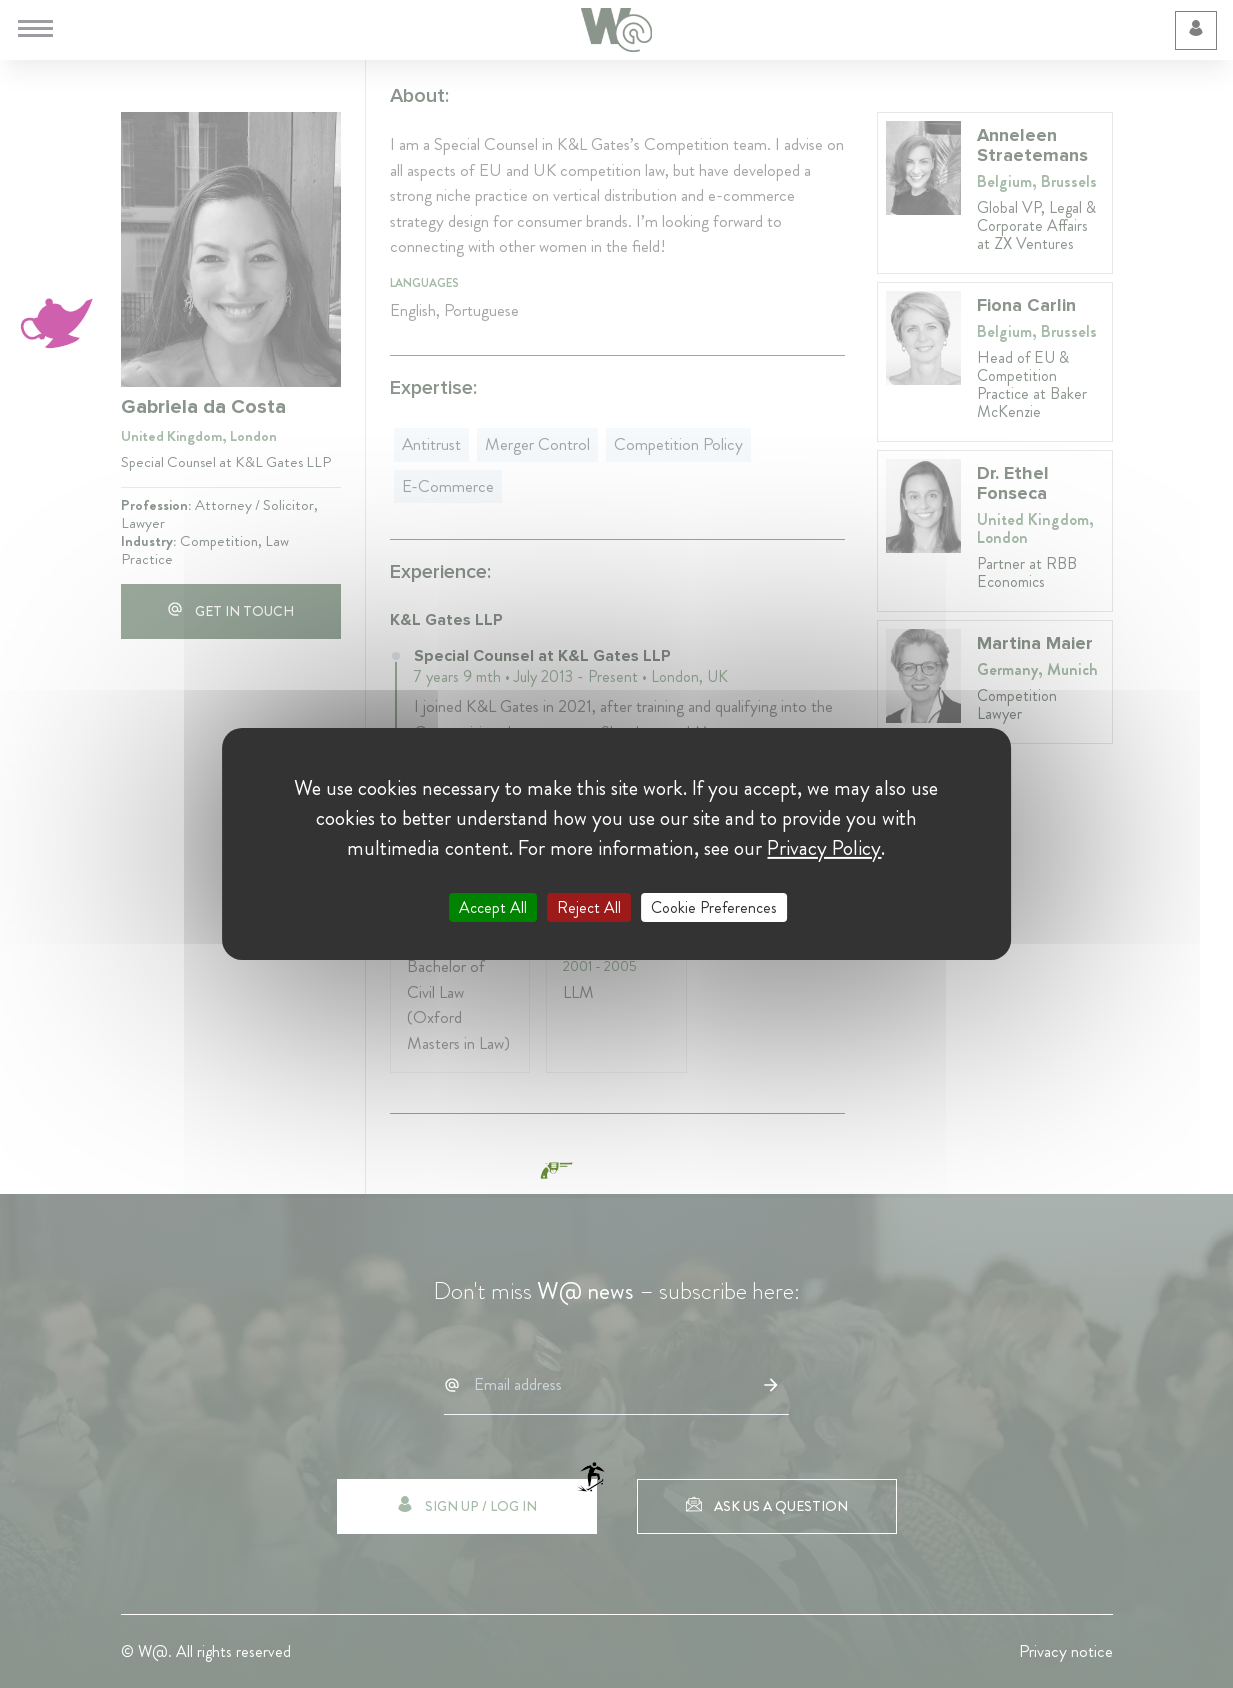 The height and width of the screenshot is (1688, 1233). I want to click on select revolver weapon in game inventory, so click(556, 1170).